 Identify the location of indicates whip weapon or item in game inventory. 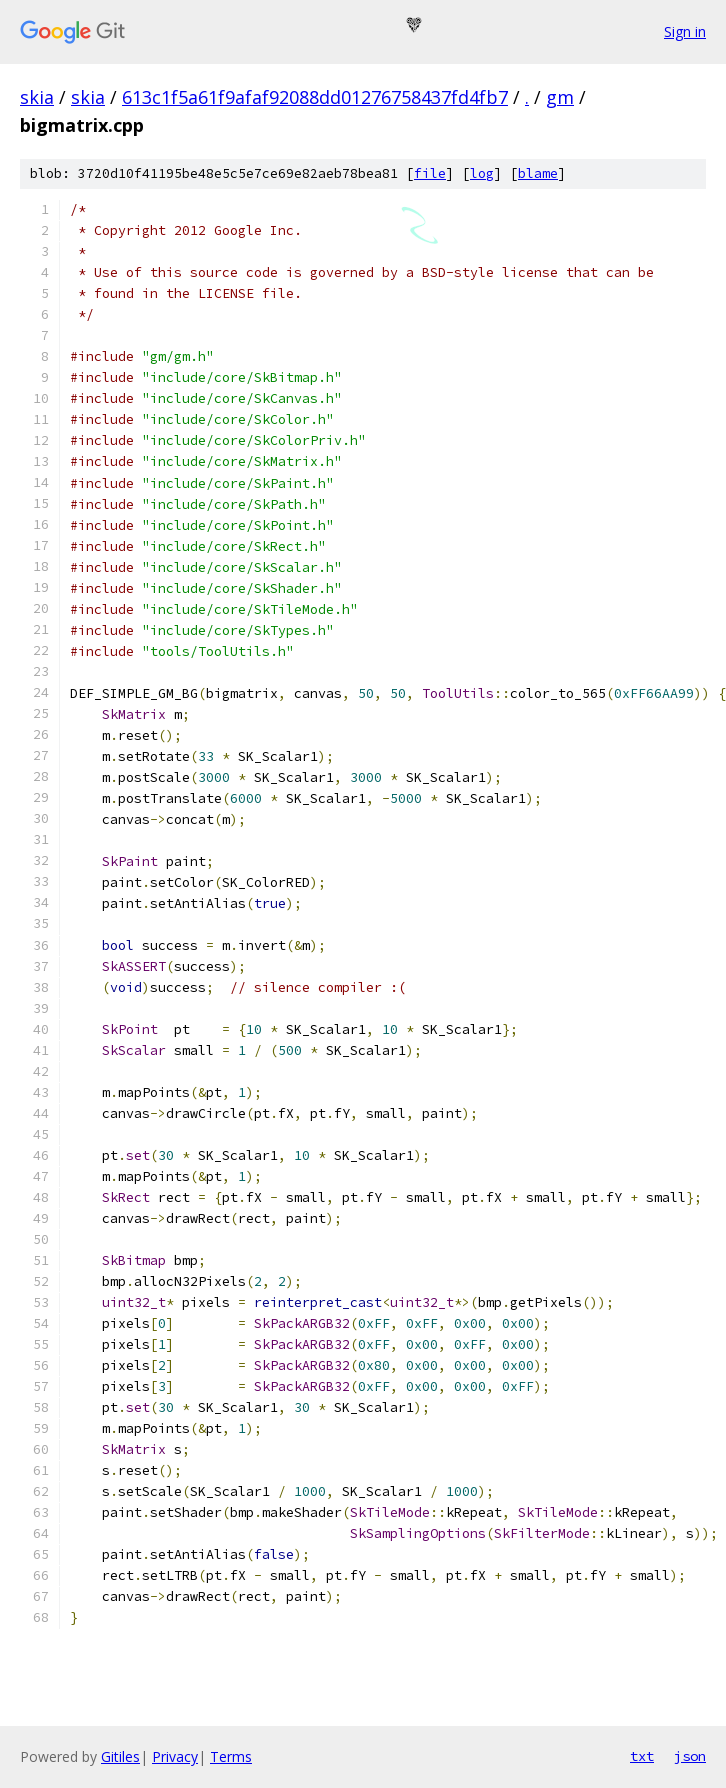
(420, 226).